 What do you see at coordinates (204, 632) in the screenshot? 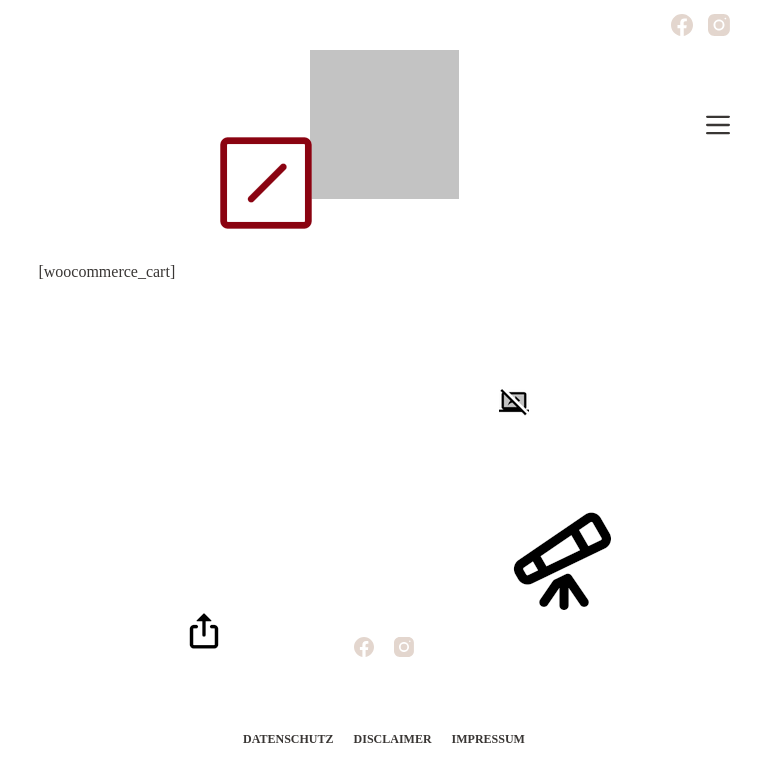
I see `share this content` at bounding box center [204, 632].